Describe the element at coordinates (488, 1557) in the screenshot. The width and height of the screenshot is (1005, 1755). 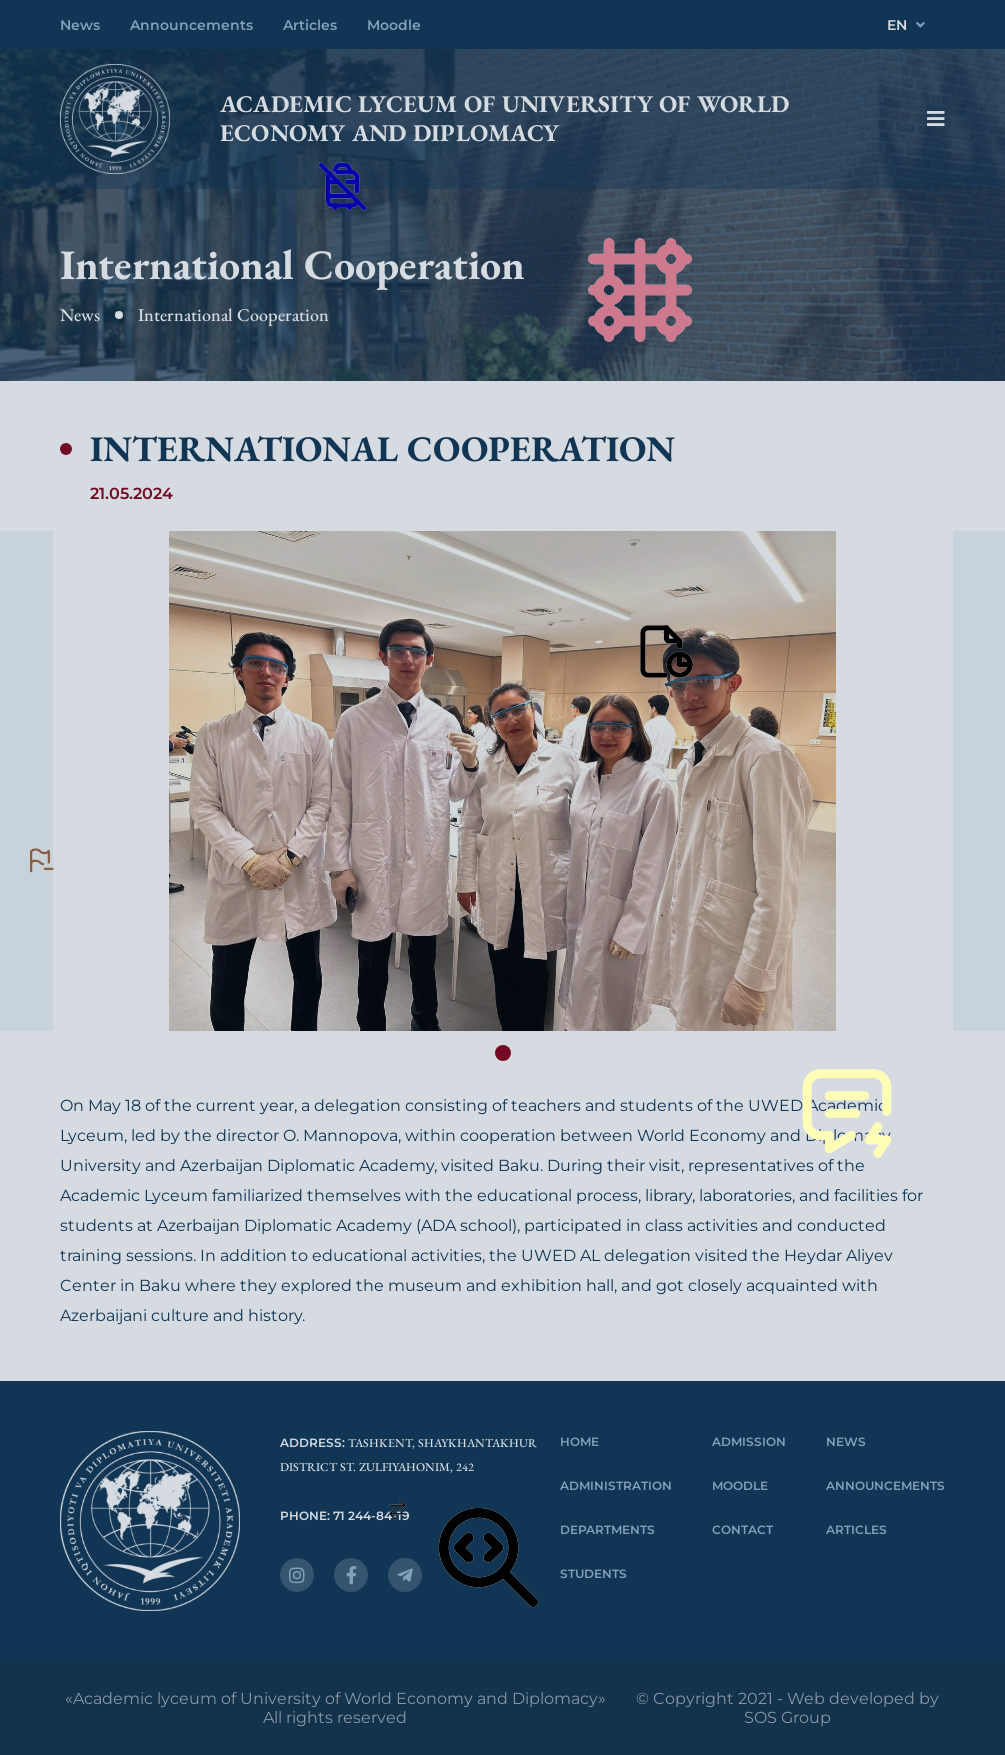
I see `inspect or zoom into code` at that location.